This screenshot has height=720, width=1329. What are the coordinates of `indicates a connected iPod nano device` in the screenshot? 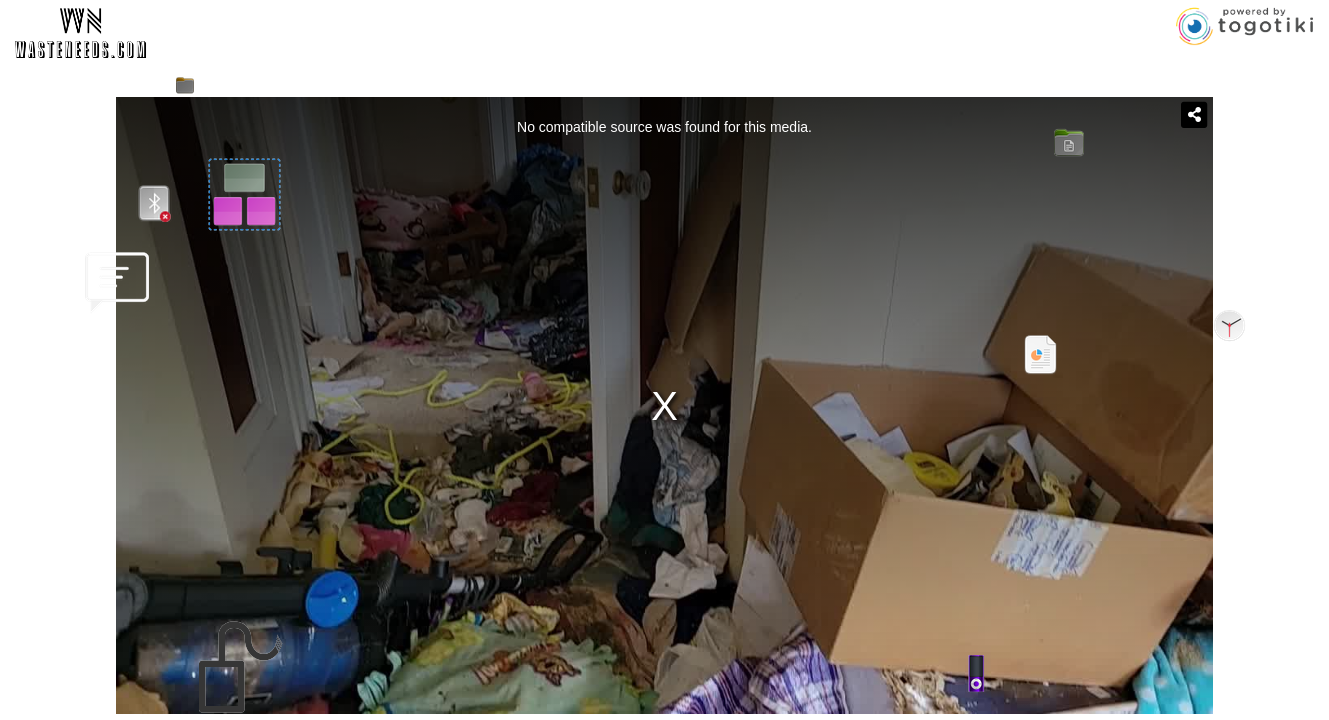 It's located at (976, 674).